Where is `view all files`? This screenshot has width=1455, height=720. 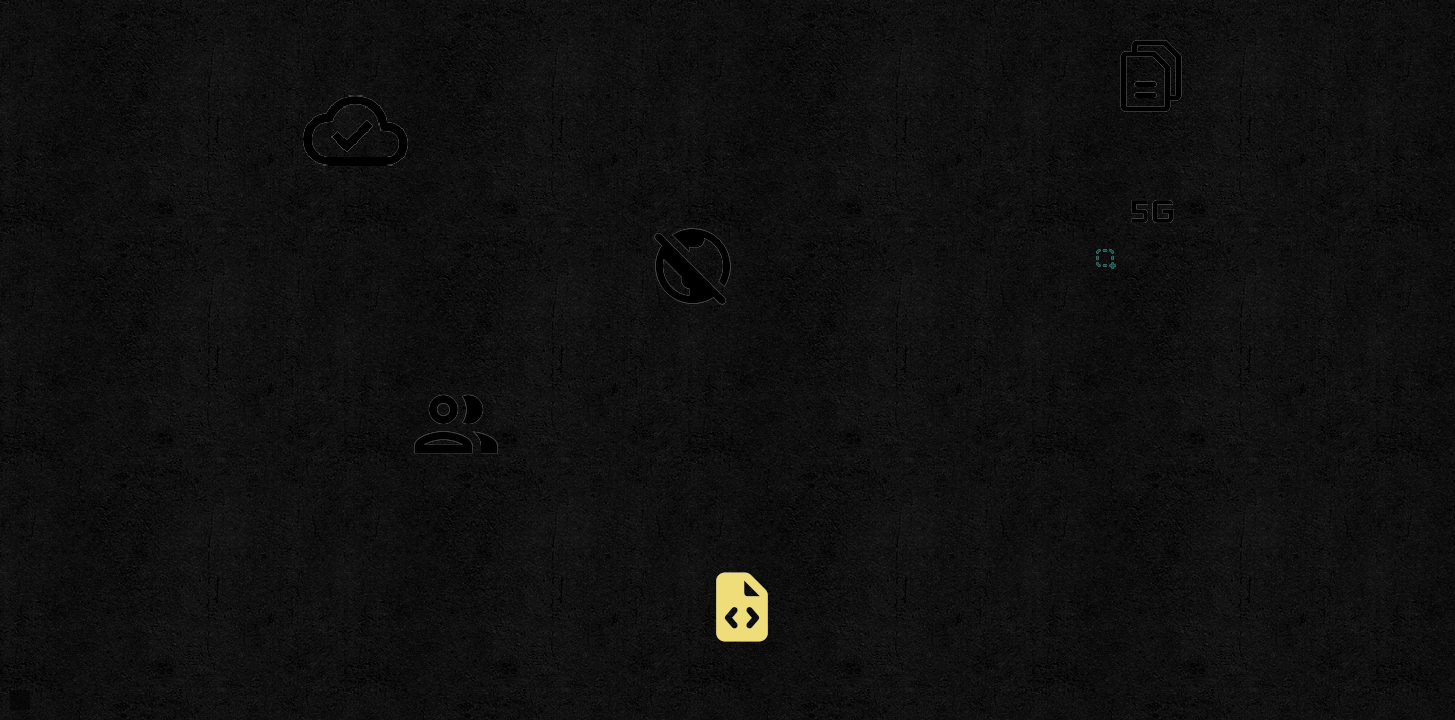 view all files is located at coordinates (1151, 76).